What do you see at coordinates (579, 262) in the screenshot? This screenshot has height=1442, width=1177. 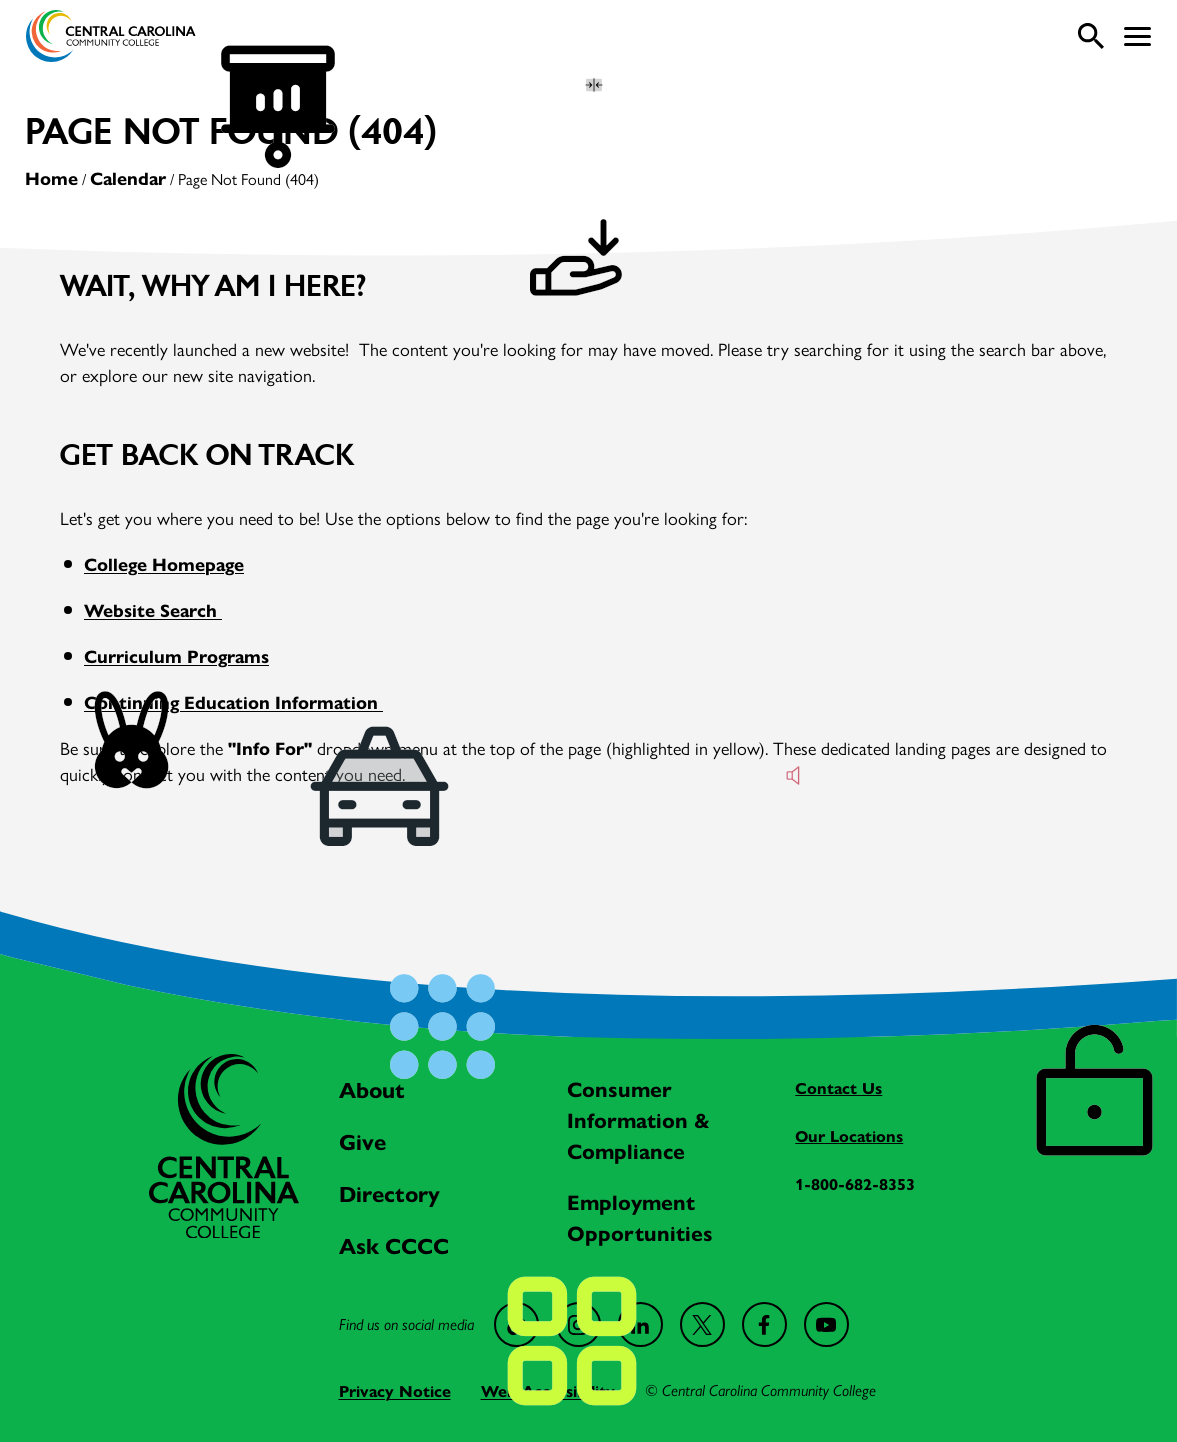 I see `receive or accept an incoming item` at bounding box center [579, 262].